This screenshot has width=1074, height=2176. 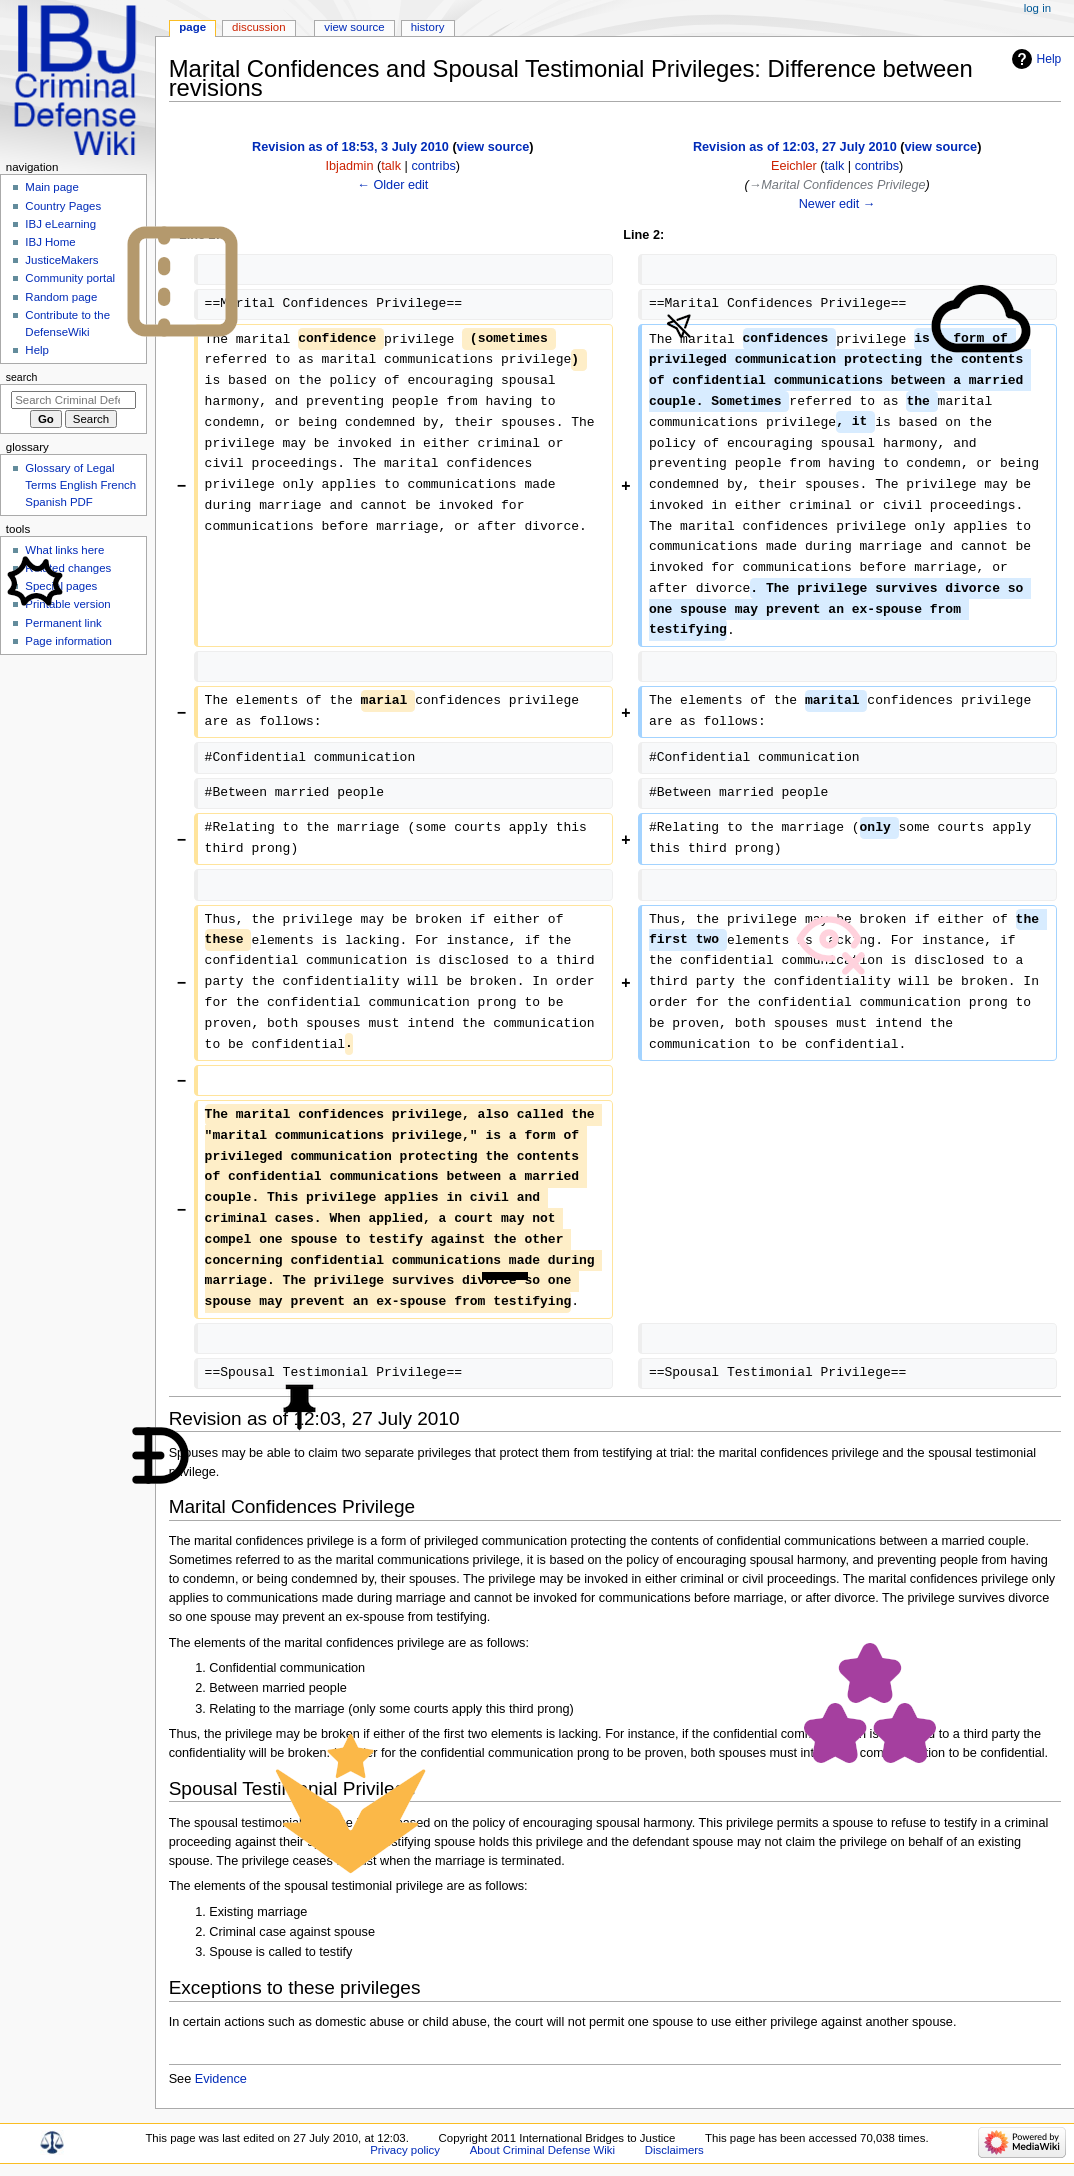 I want to click on access microsoft onedrive cloud storage, so click(x=981, y=321).